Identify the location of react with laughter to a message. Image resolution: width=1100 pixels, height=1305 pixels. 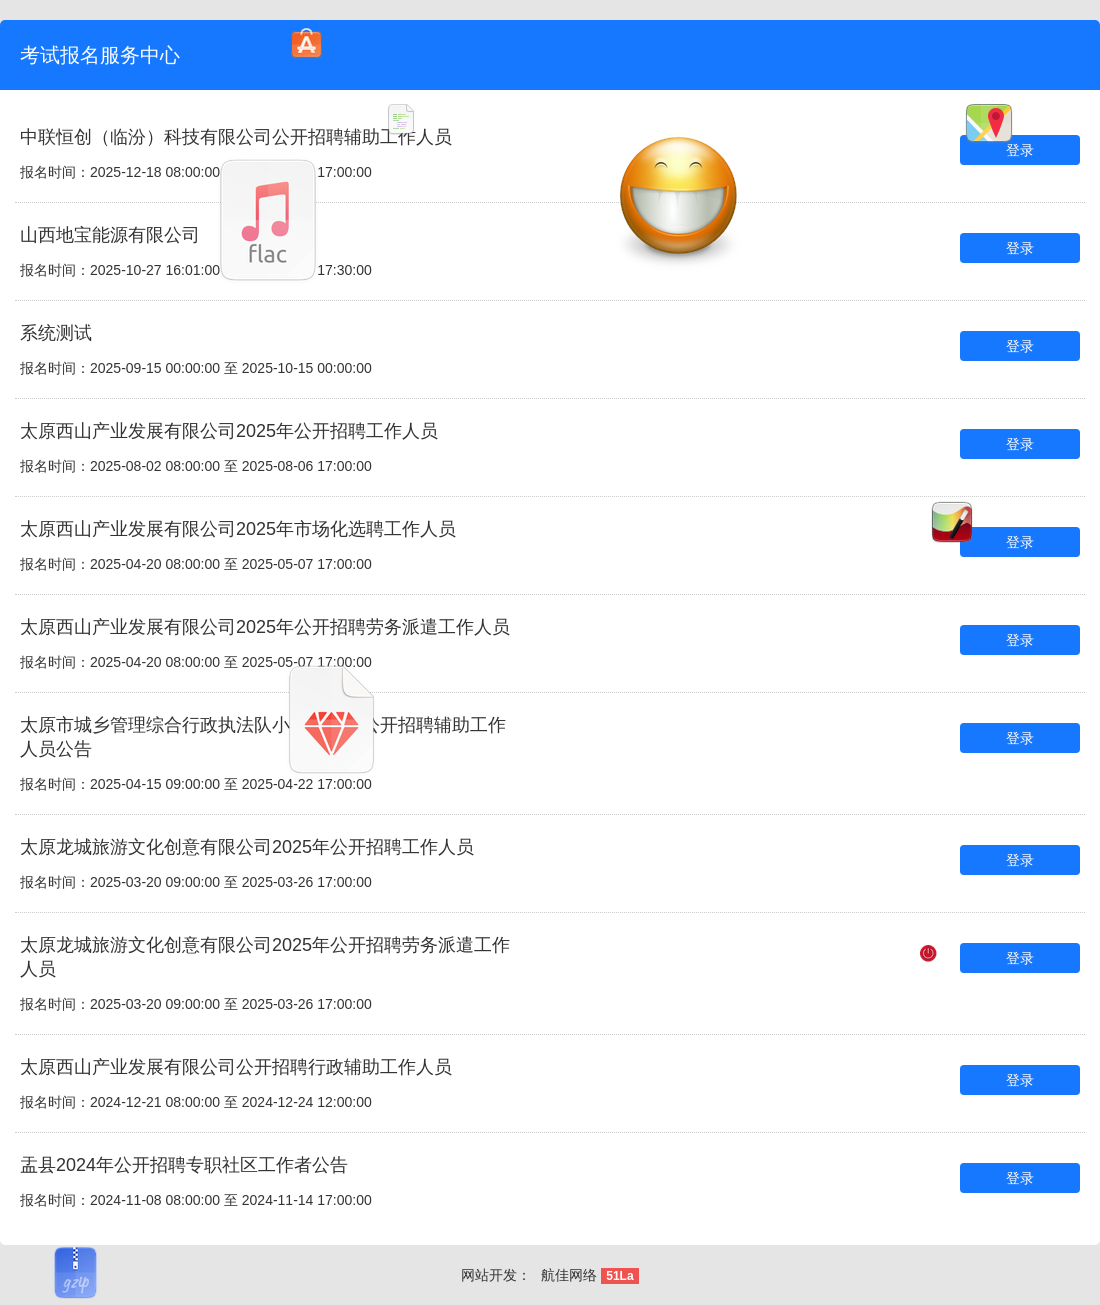
(679, 201).